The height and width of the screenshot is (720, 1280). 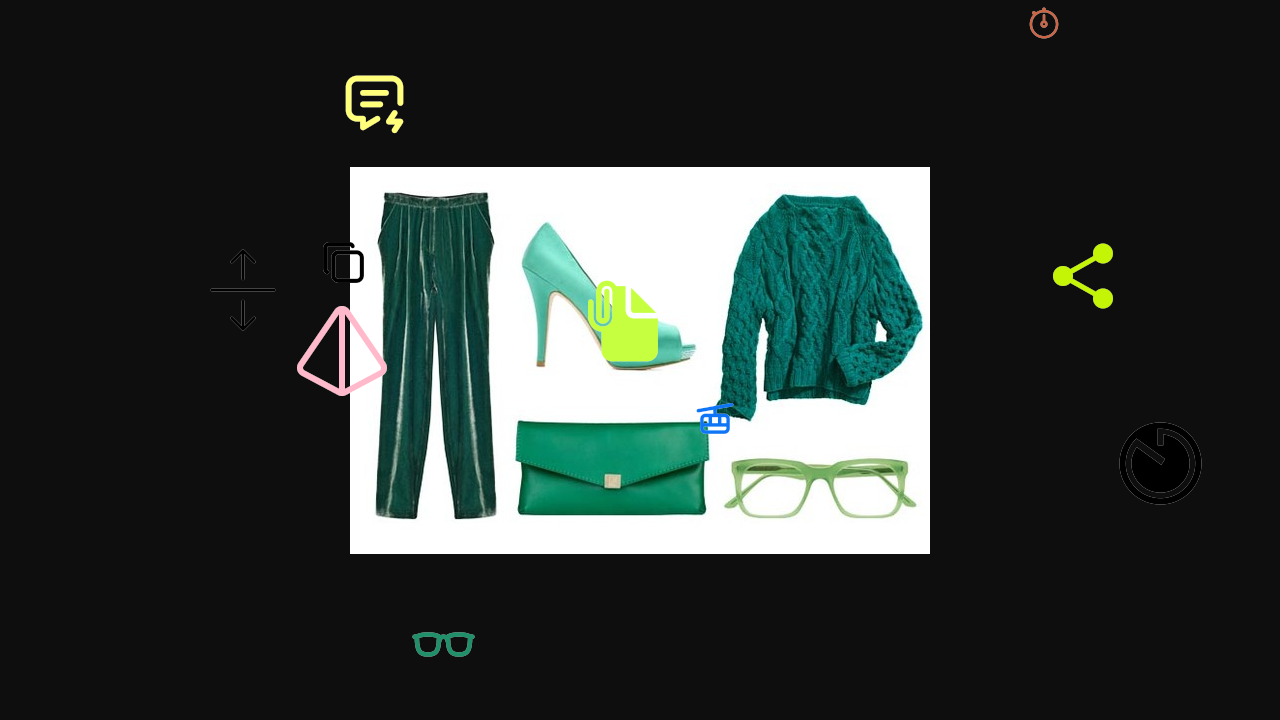 What do you see at coordinates (1083, 276) in the screenshot?
I see `share content to social media` at bounding box center [1083, 276].